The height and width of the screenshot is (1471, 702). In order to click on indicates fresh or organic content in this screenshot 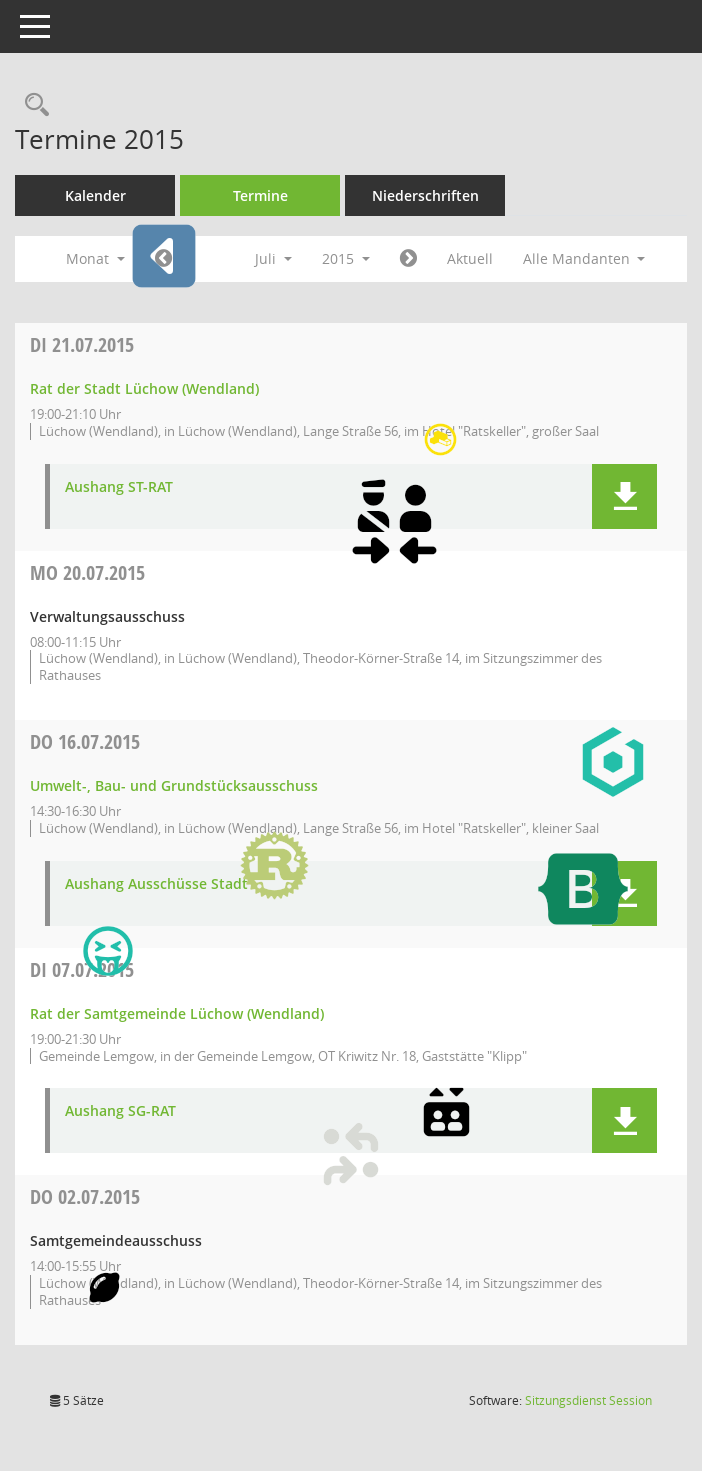, I will do `click(104, 1287)`.